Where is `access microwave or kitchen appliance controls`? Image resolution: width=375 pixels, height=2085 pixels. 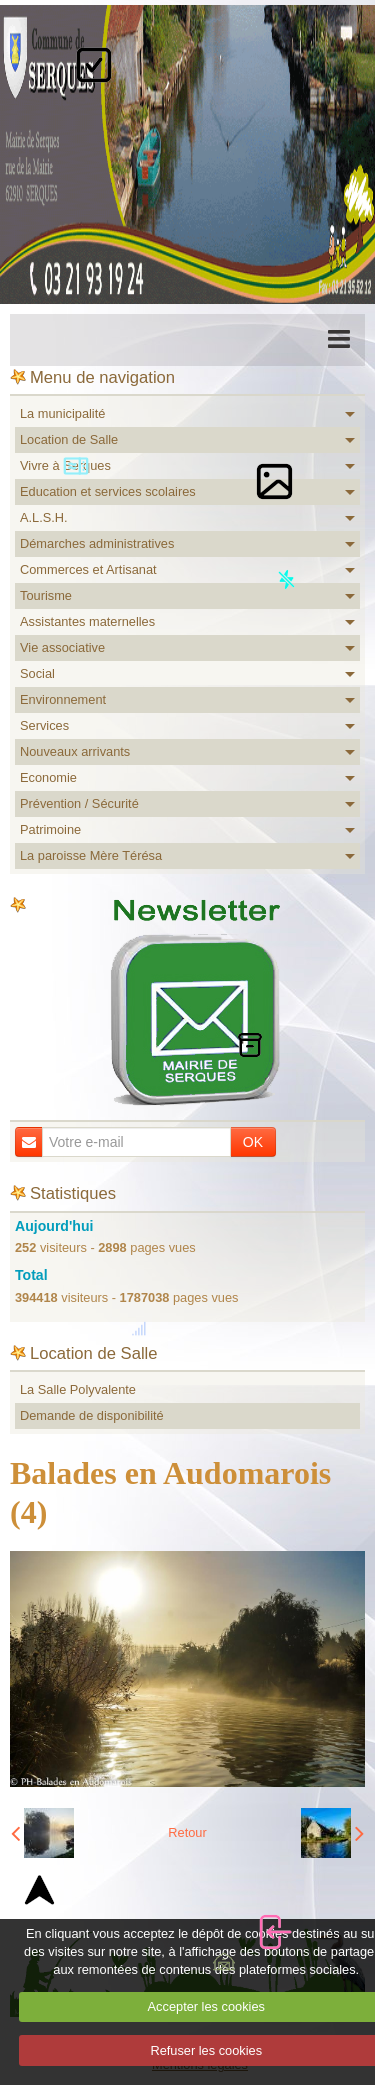 access microwave or kitchen appliance controls is located at coordinates (76, 466).